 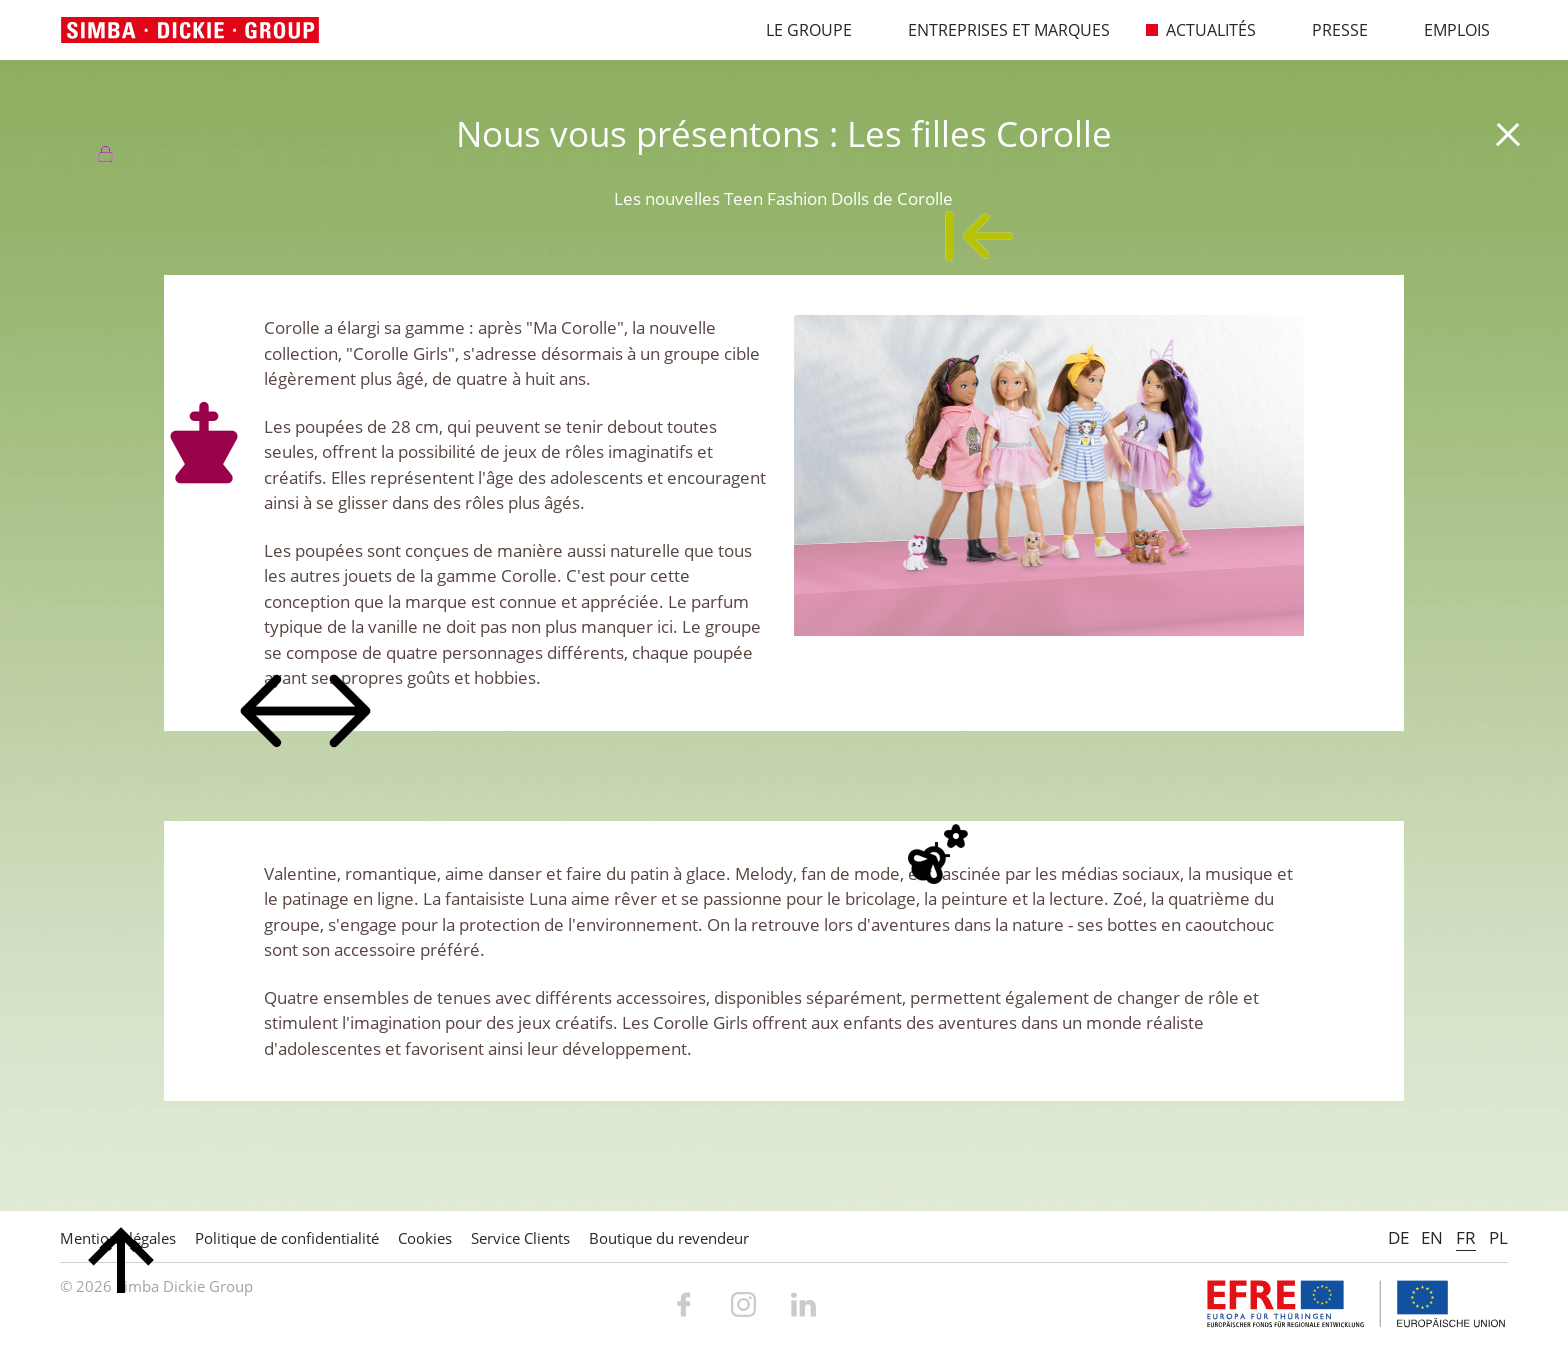 What do you see at coordinates (105, 154) in the screenshot?
I see `indicates a locked or secure item` at bounding box center [105, 154].